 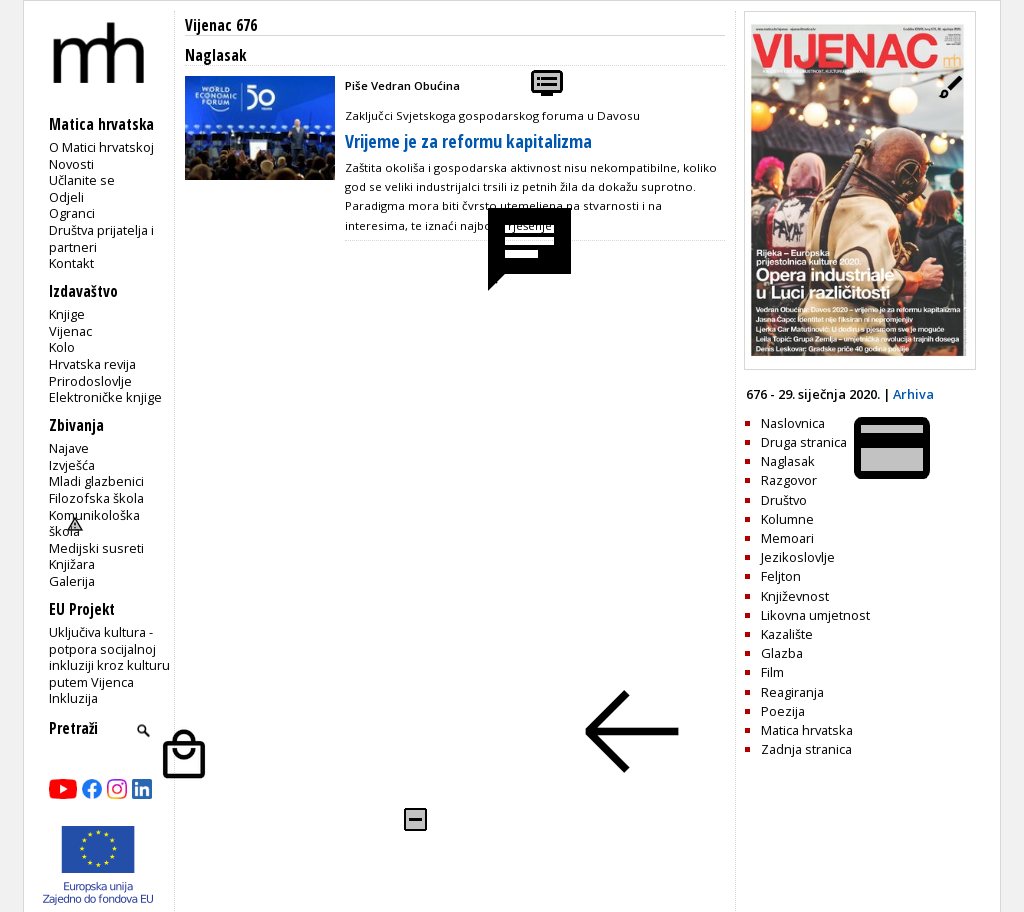 I want to click on access DVR or recorded content, so click(x=547, y=83).